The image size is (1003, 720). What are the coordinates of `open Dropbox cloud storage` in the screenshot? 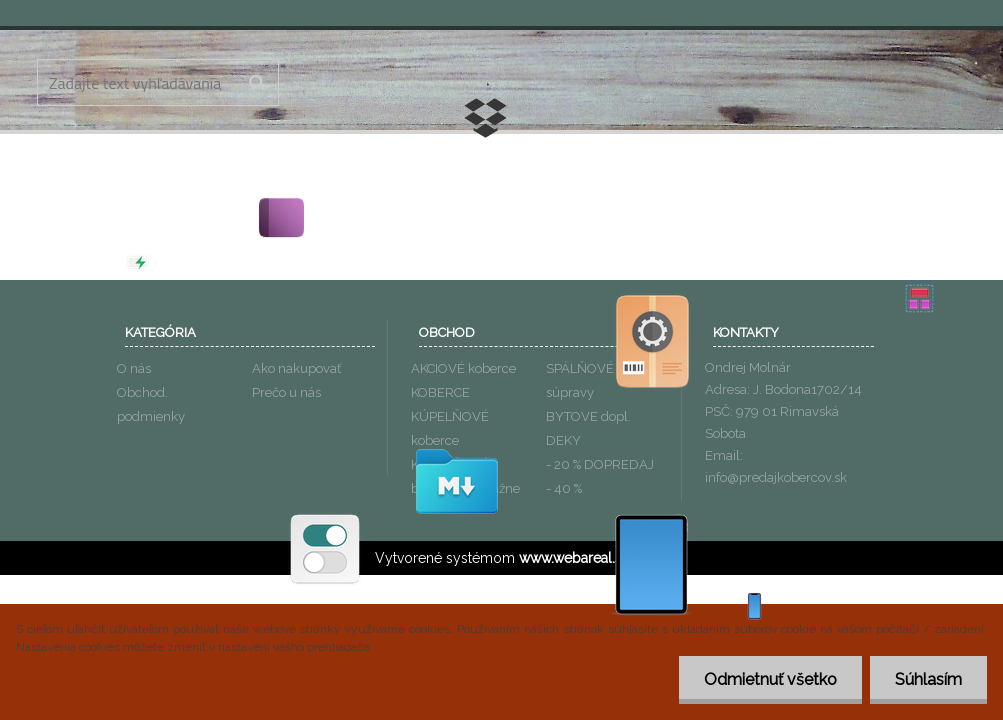 It's located at (485, 119).